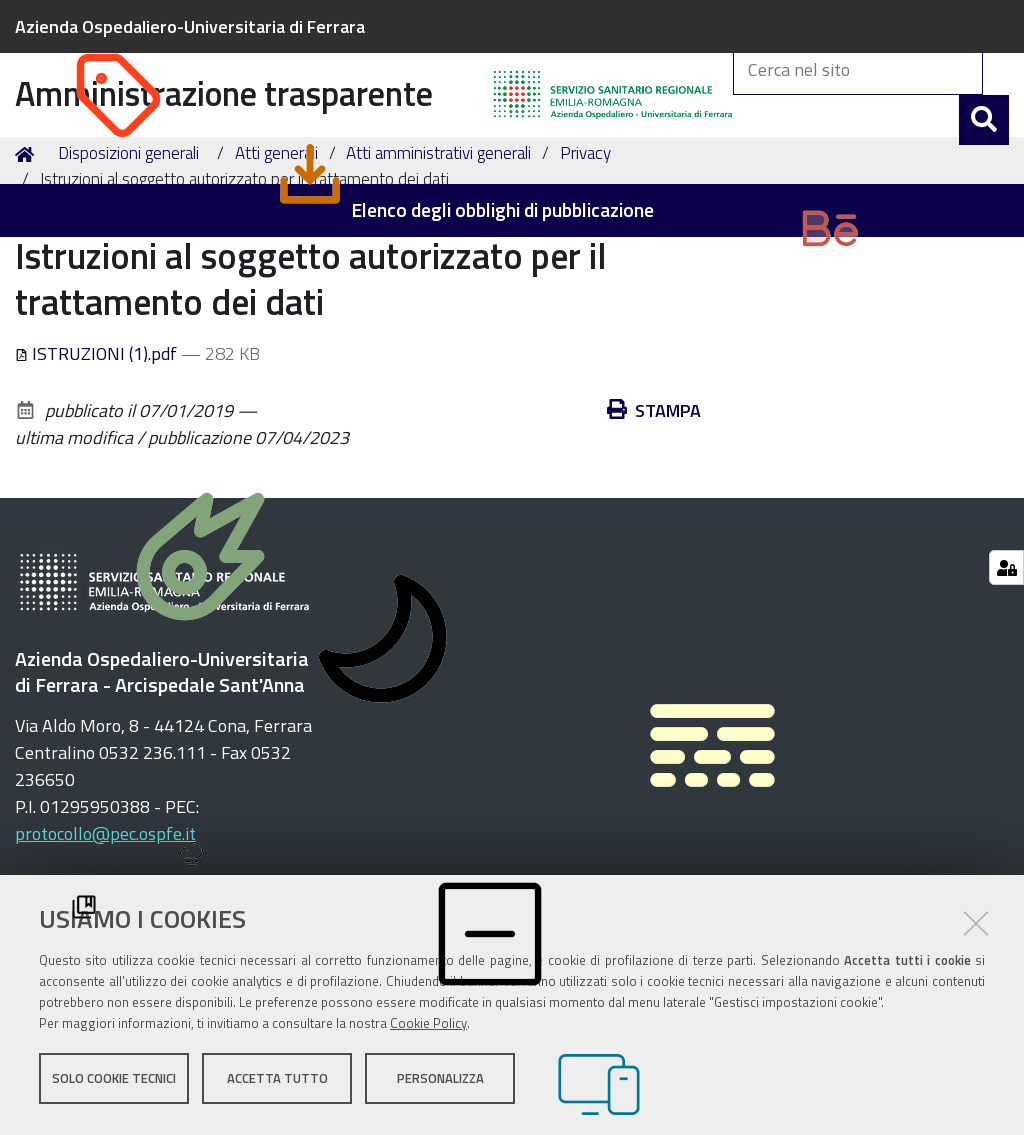 The image size is (1024, 1135). I want to click on indicates foggy weather conditions, so click(191, 853).